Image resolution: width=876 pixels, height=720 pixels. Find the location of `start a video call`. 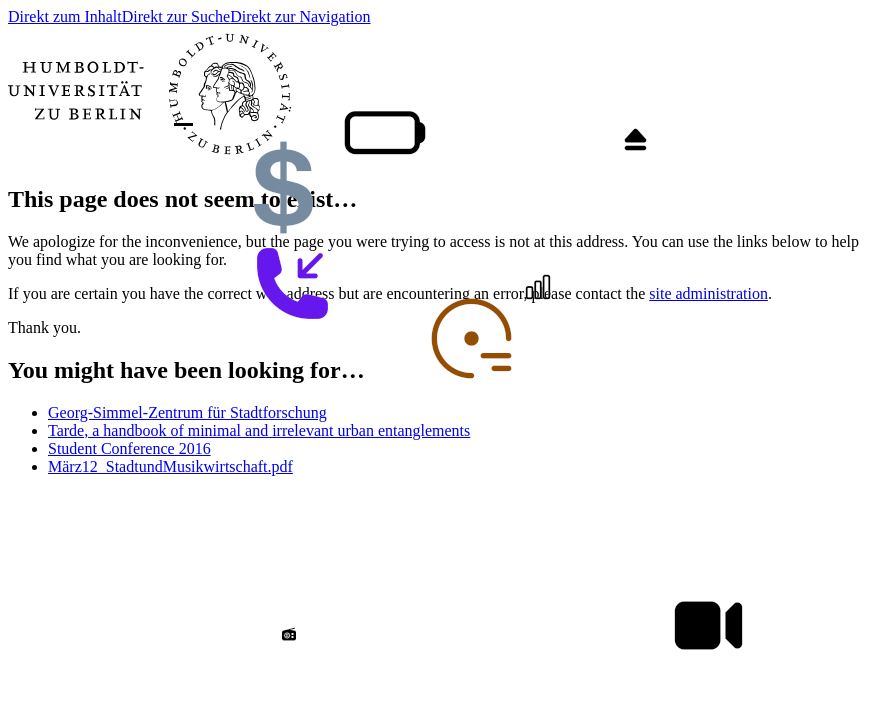

start a video call is located at coordinates (708, 625).